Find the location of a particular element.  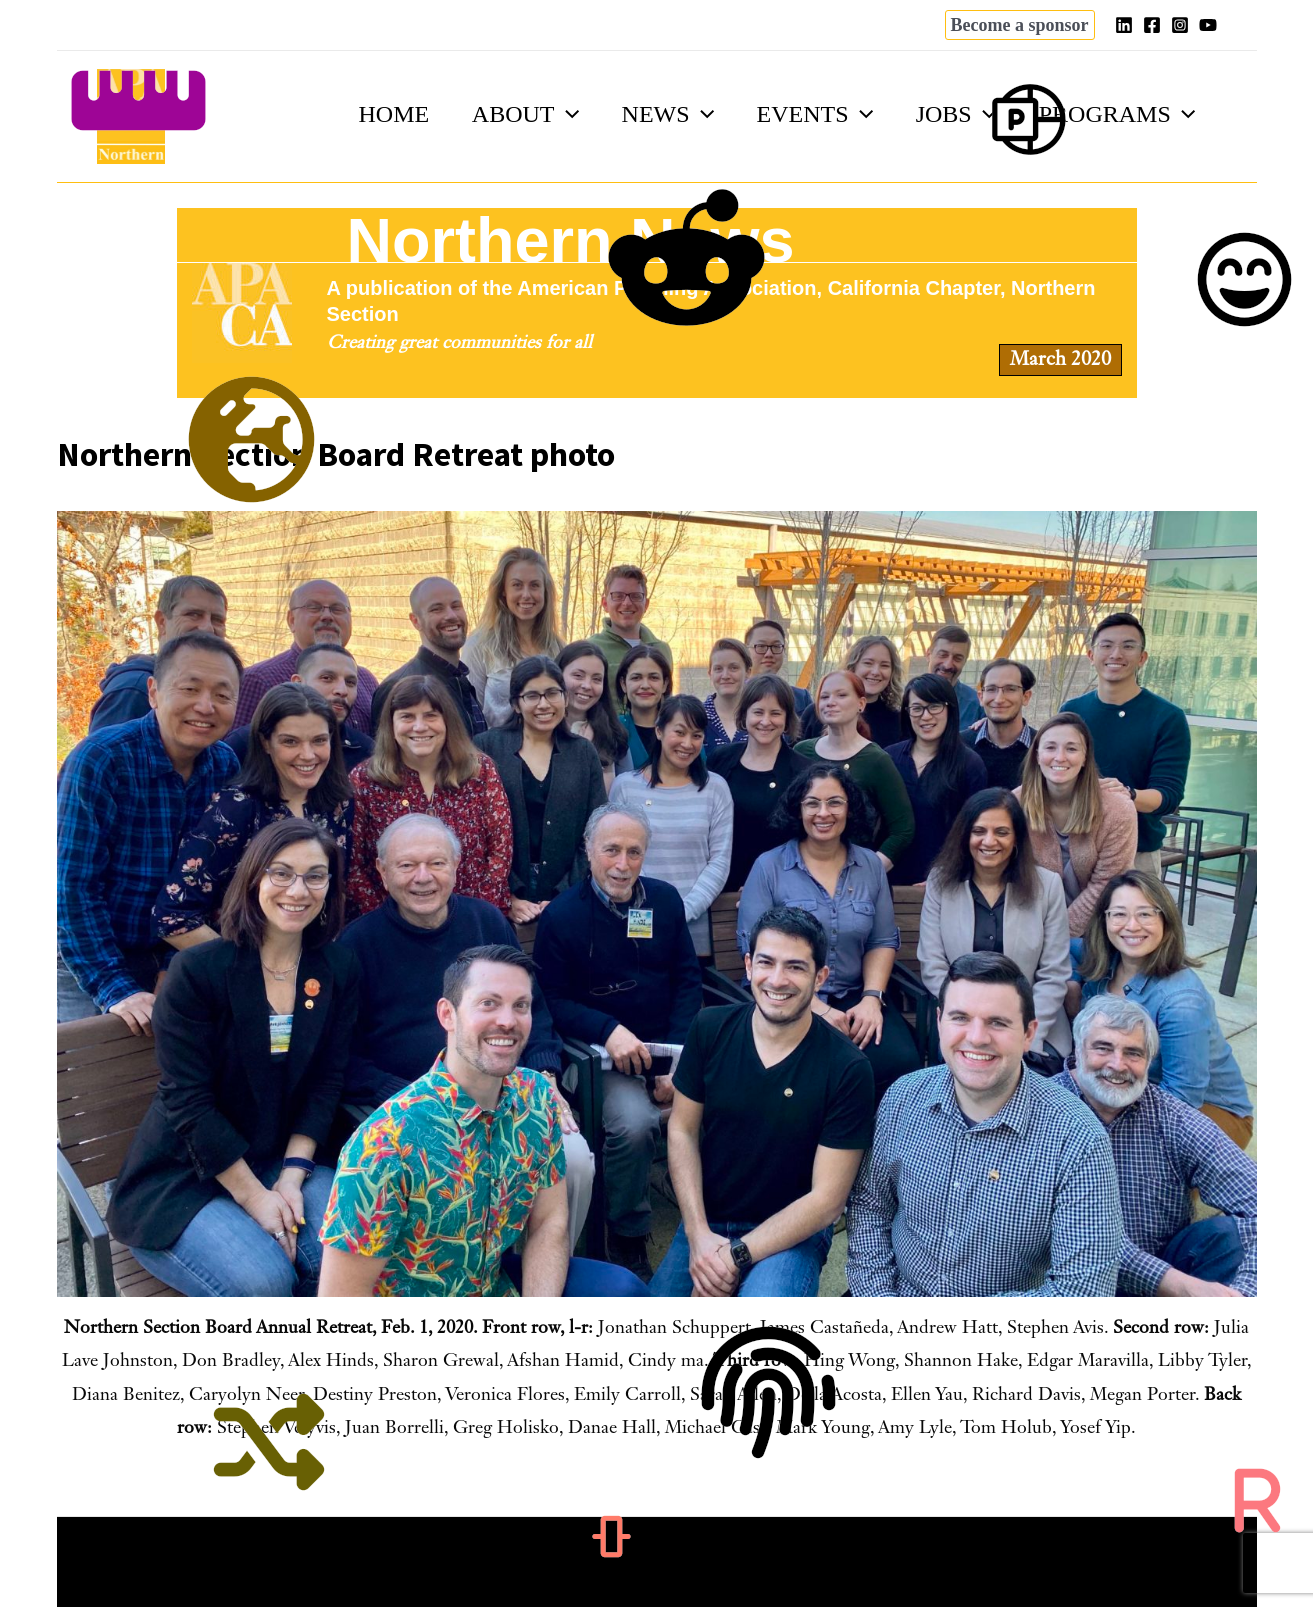

center align object vertically is located at coordinates (611, 1536).